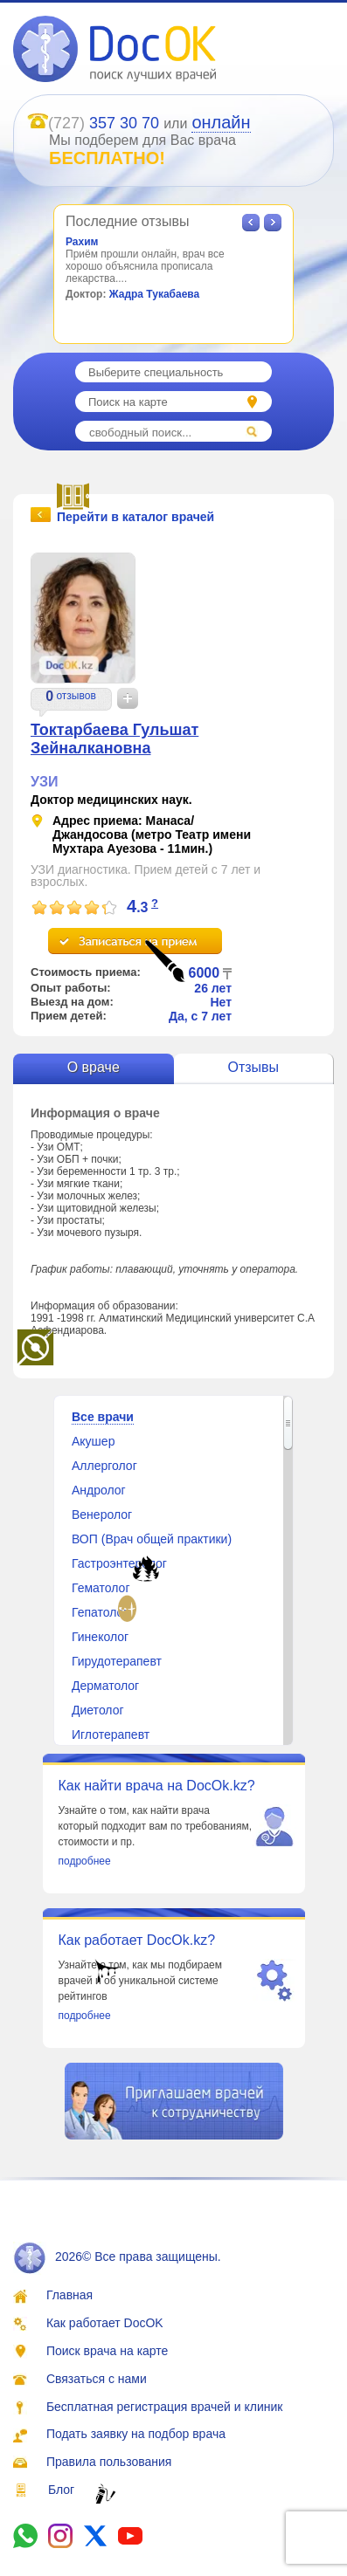  Describe the element at coordinates (146, 1569) in the screenshot. I see `indicates wildfire or forest fire event` at that location.